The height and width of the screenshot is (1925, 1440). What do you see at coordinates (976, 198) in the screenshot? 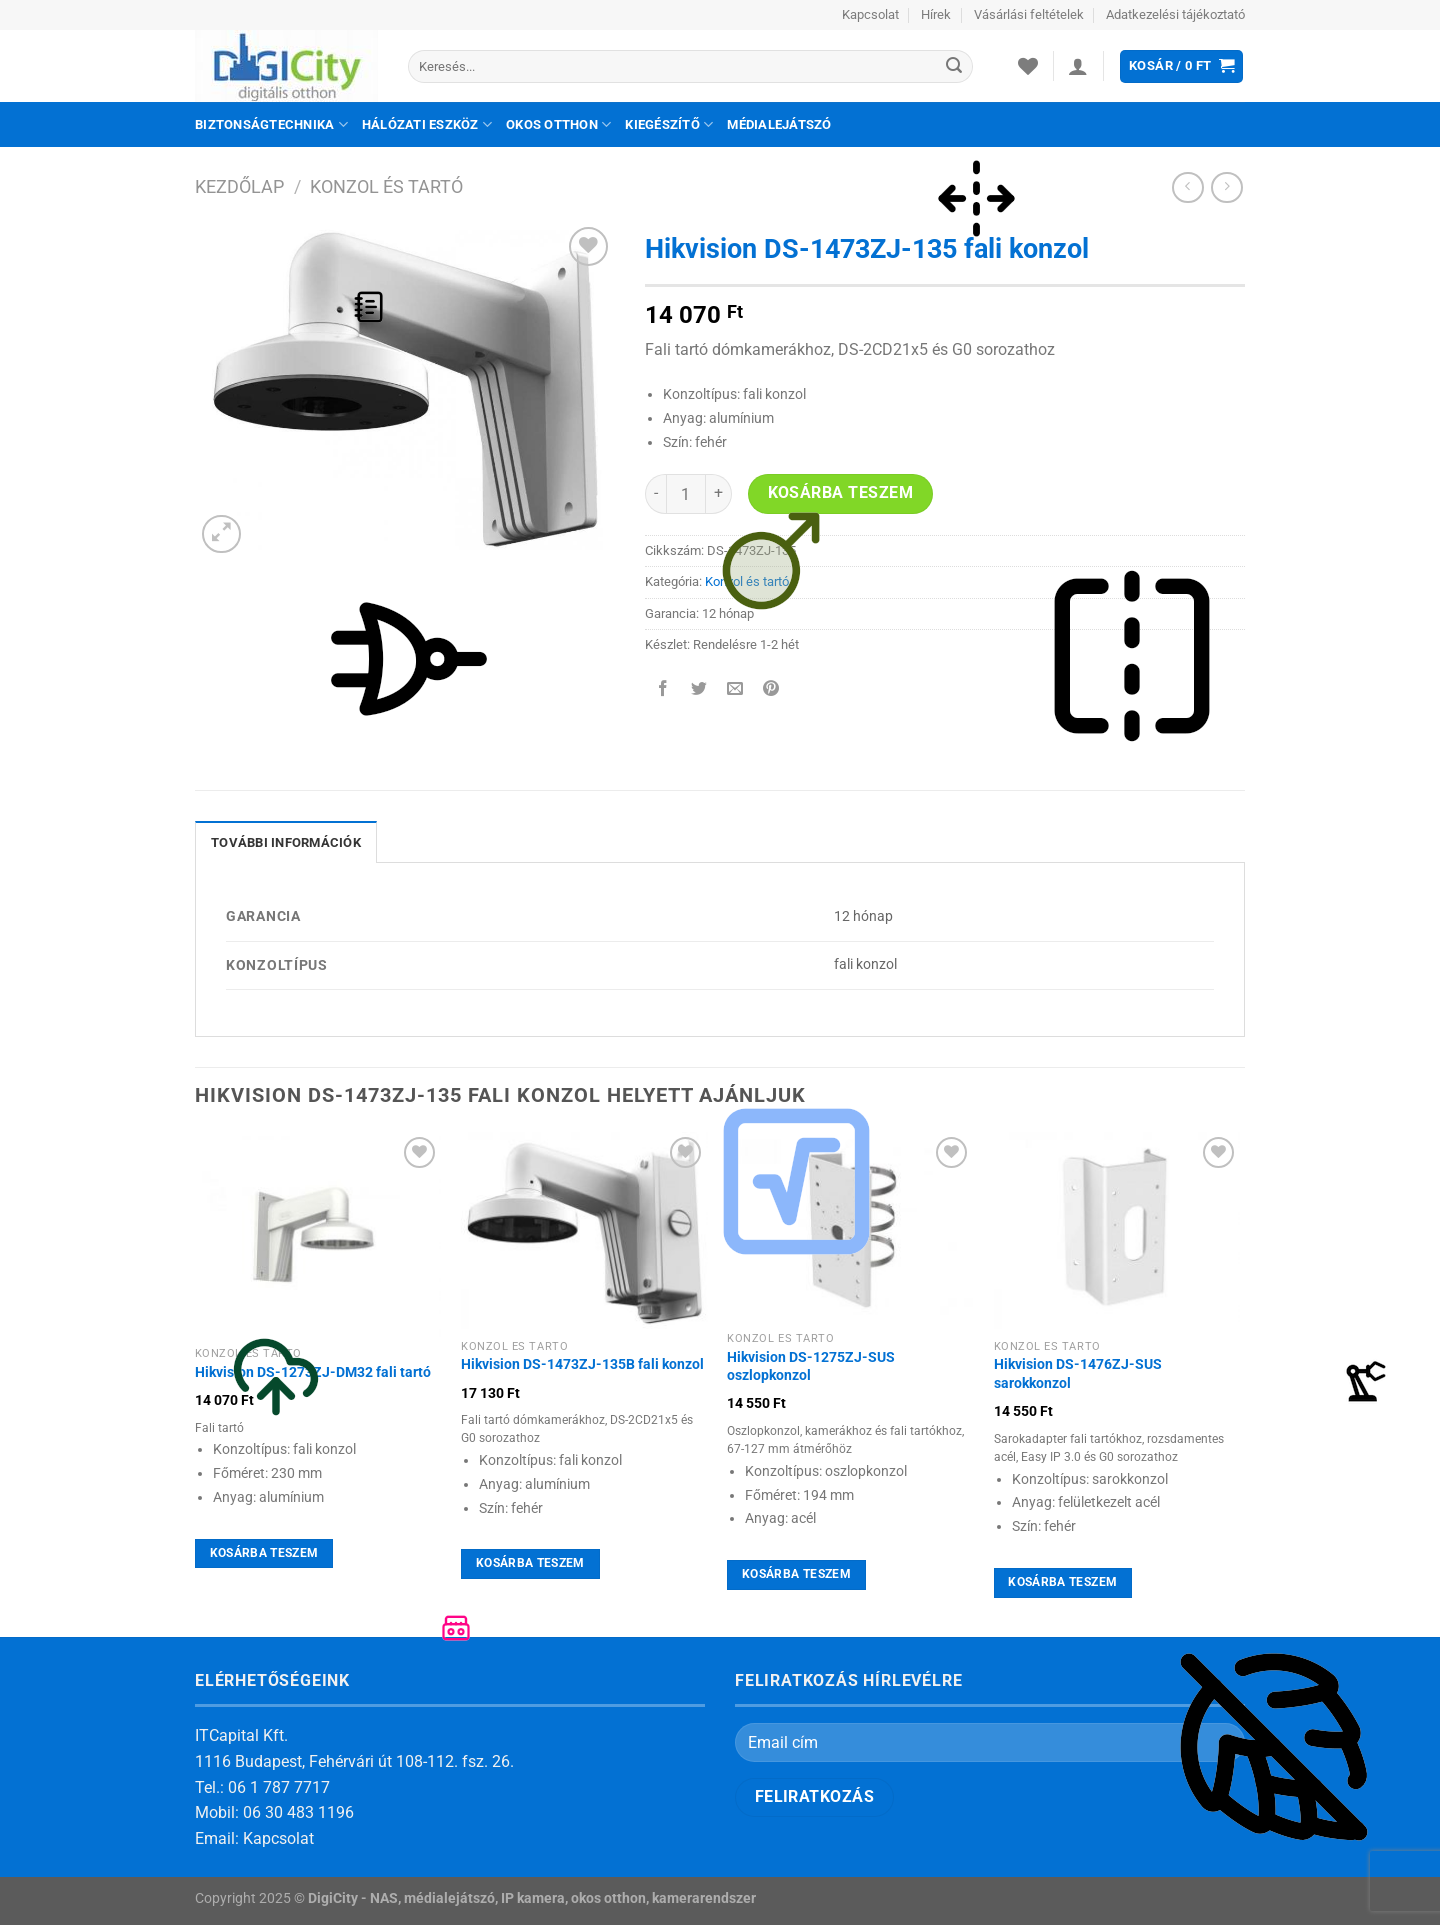
I see `expand content horizontally` at bounding box center [976, 198].